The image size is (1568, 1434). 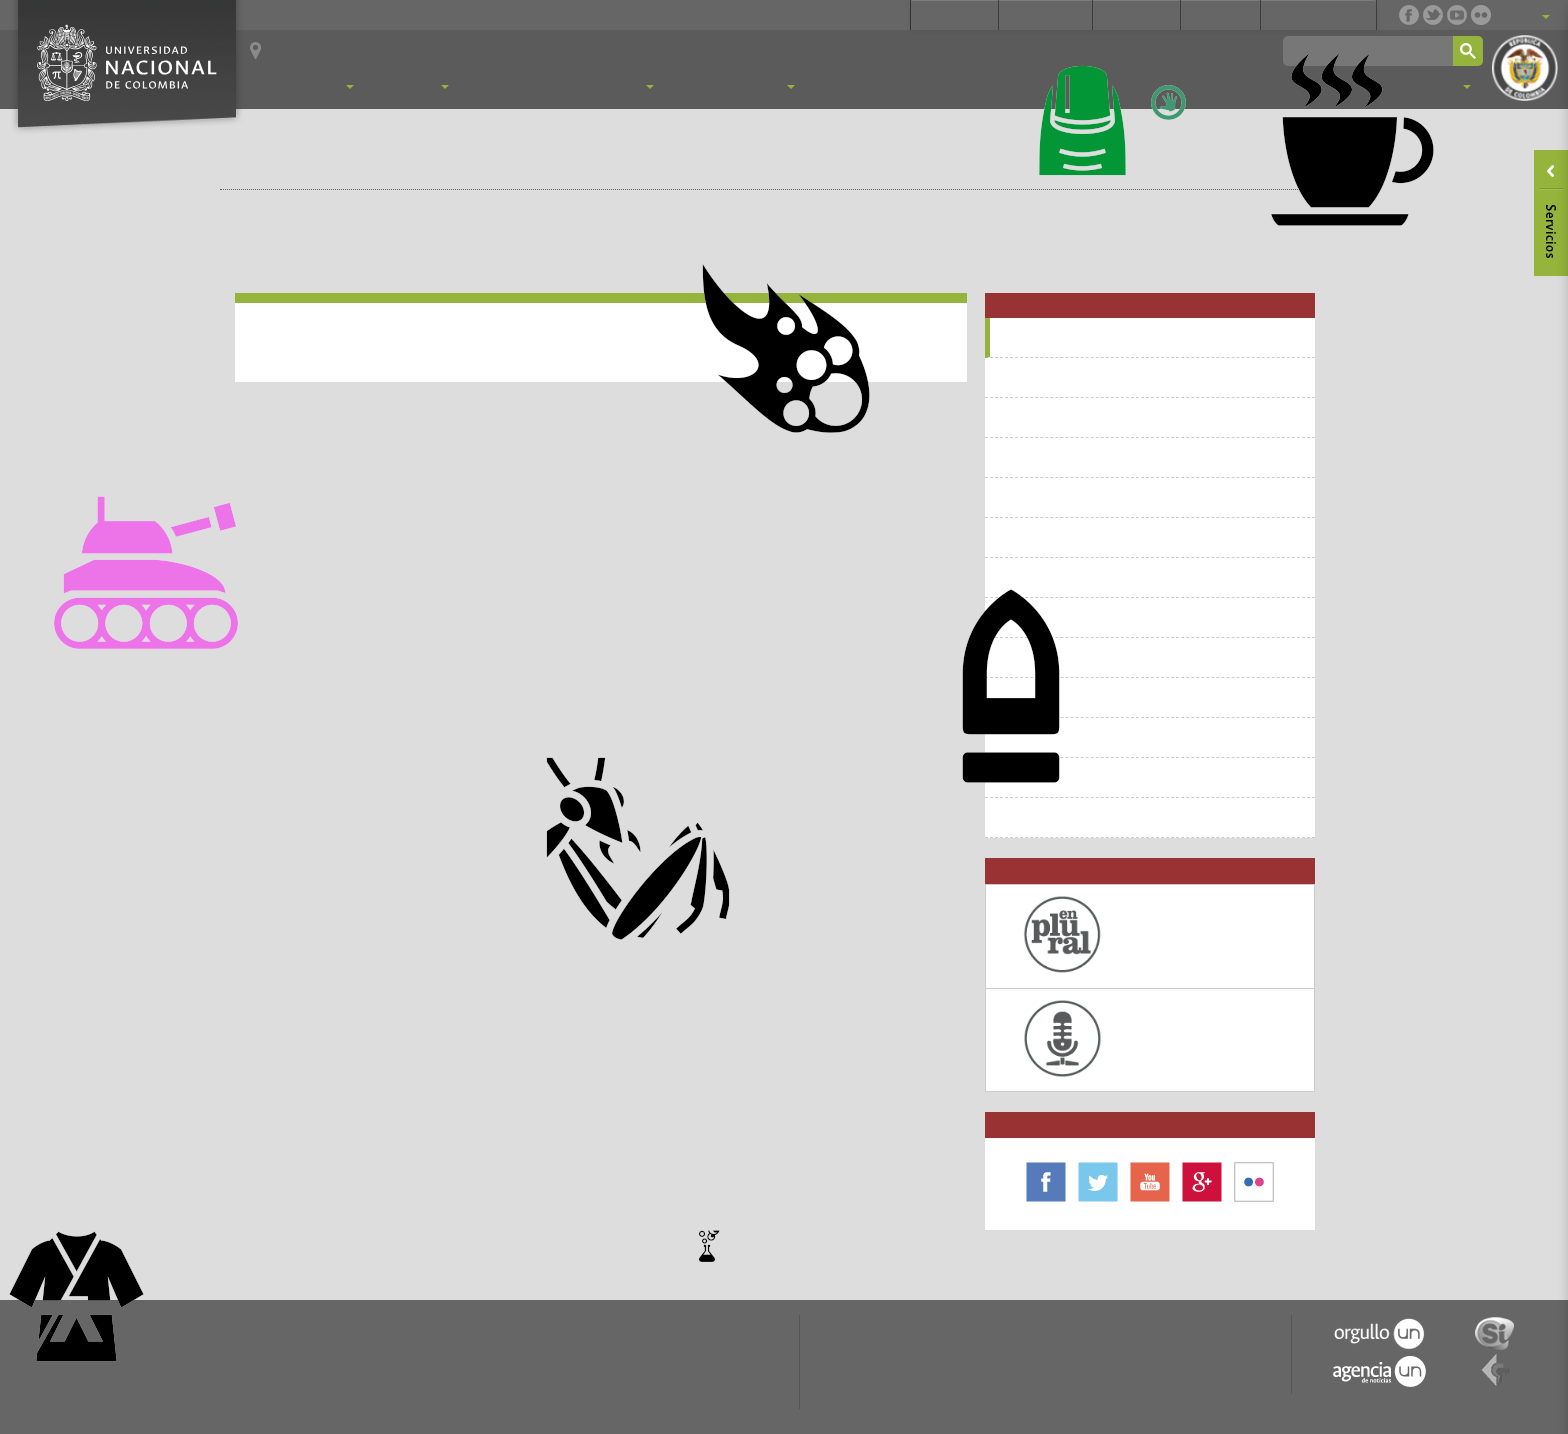 I want to click on select traditional Japanese clothing item, so click(x=76, y=1296).